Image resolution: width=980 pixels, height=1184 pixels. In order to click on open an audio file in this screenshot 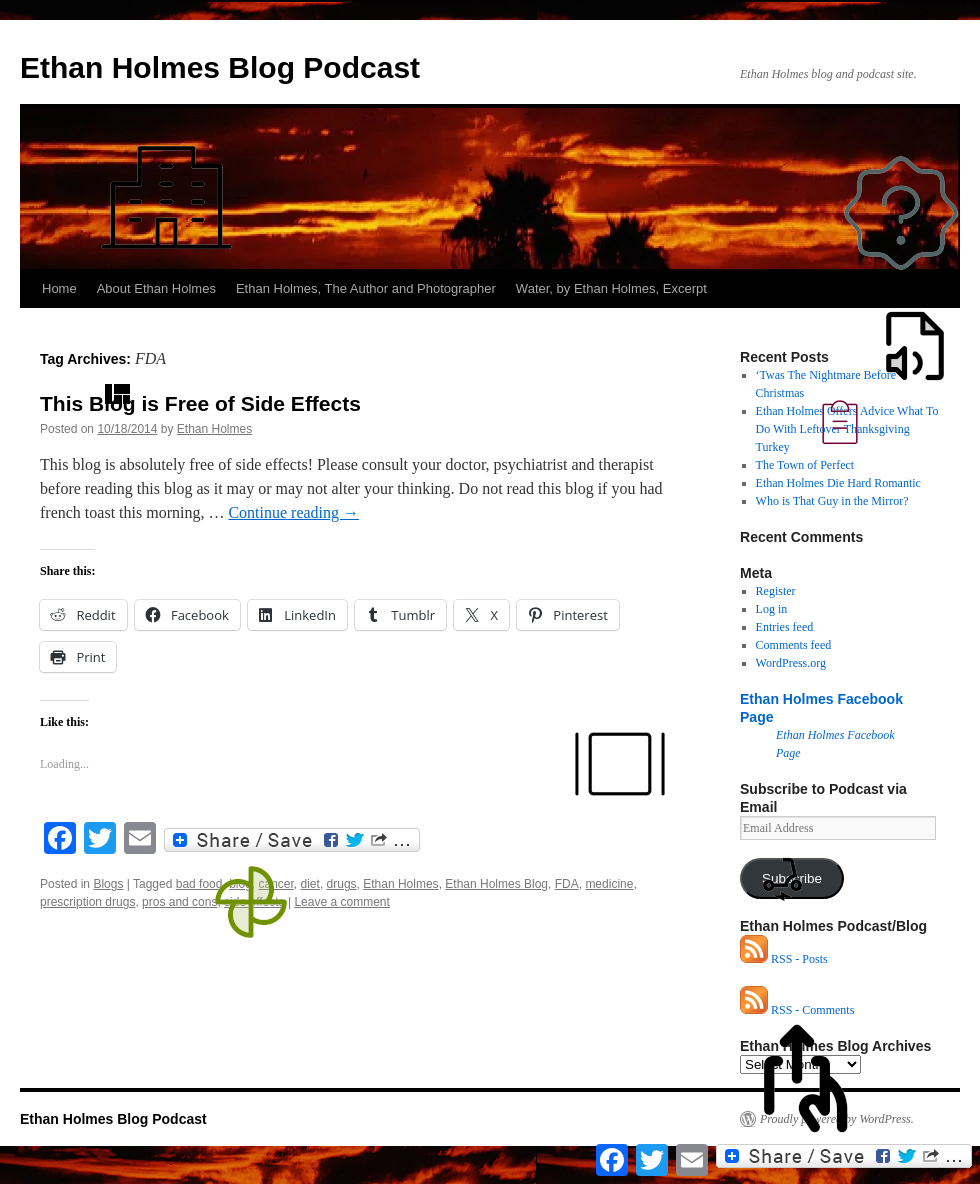, I will do `click(915, 346)`.